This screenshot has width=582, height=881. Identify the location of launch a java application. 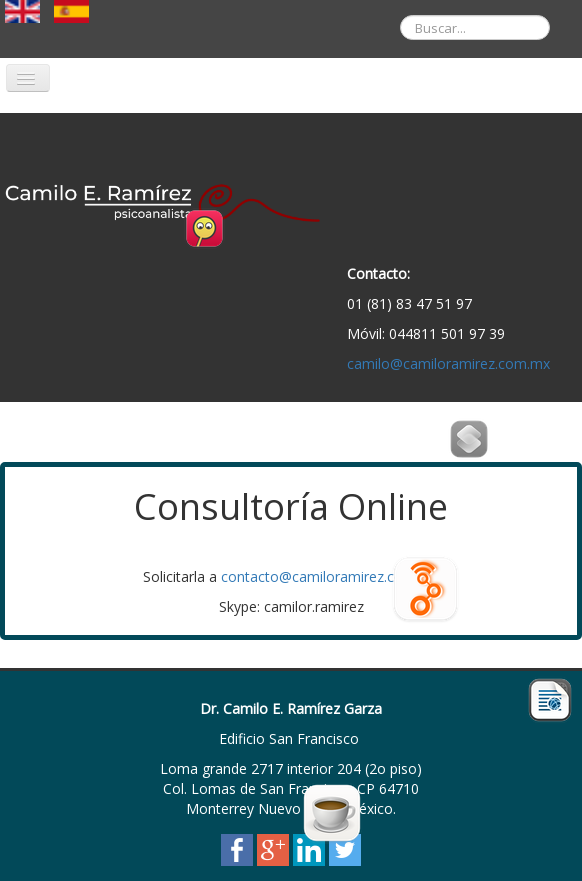
(332, 813).